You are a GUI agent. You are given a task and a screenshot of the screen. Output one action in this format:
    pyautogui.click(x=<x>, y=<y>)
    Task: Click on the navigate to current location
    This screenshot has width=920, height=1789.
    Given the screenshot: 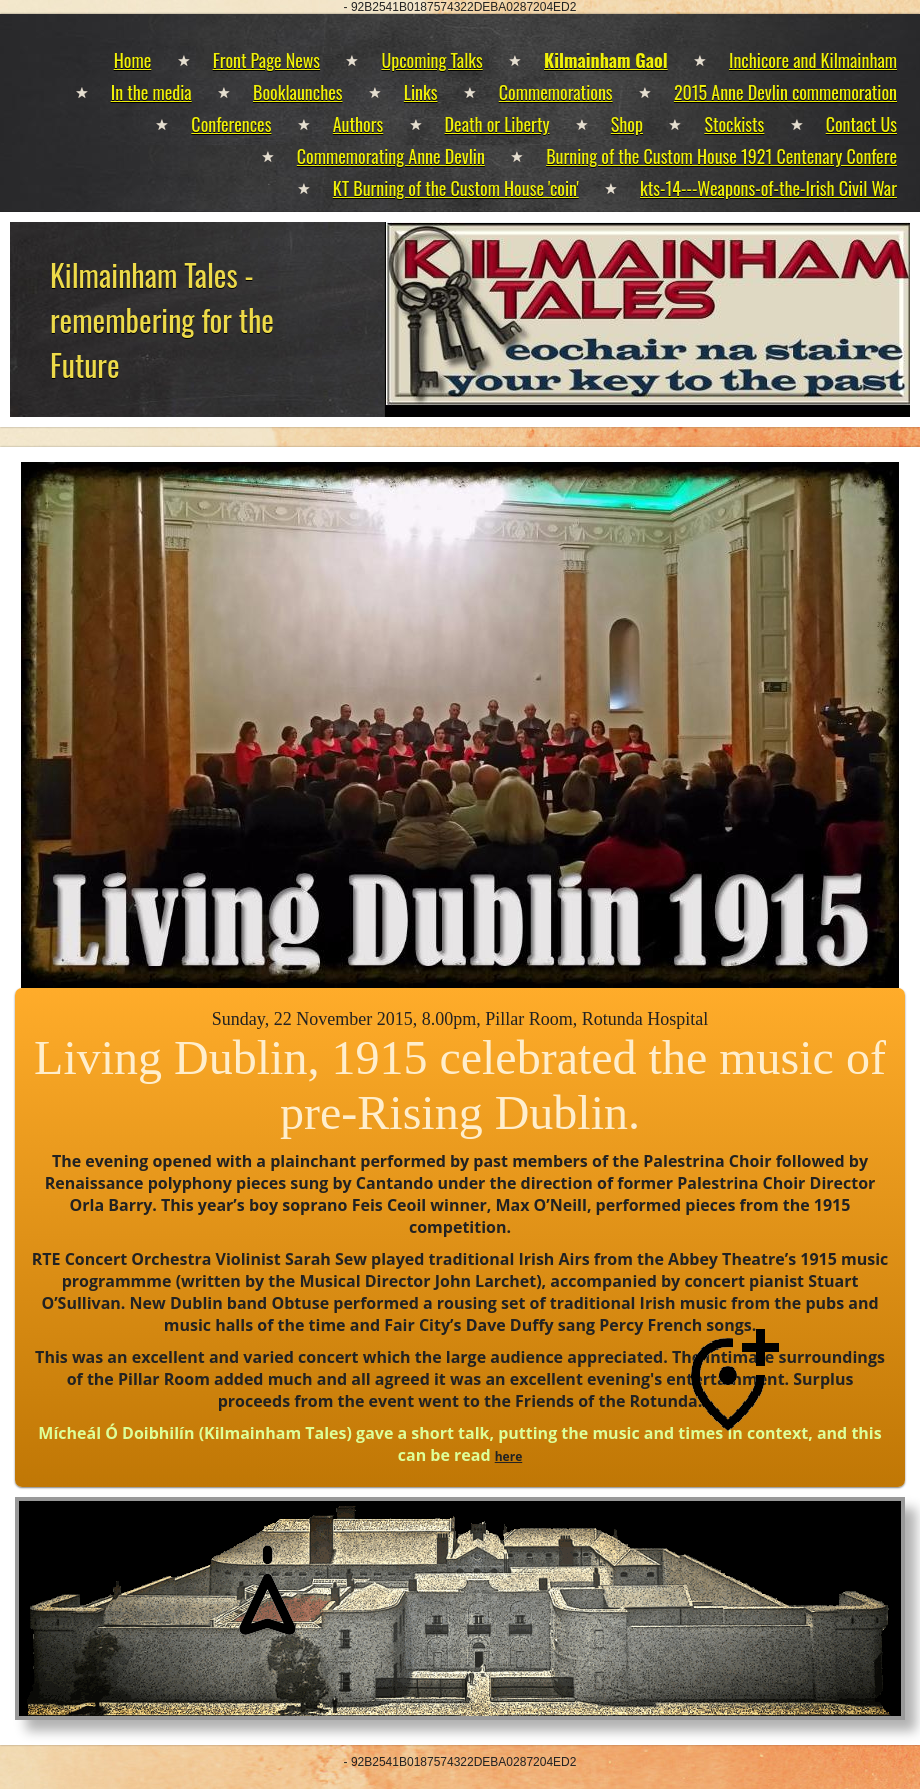 What is the action you would take?
    pyautogui.click(x=267, y=1592)
    